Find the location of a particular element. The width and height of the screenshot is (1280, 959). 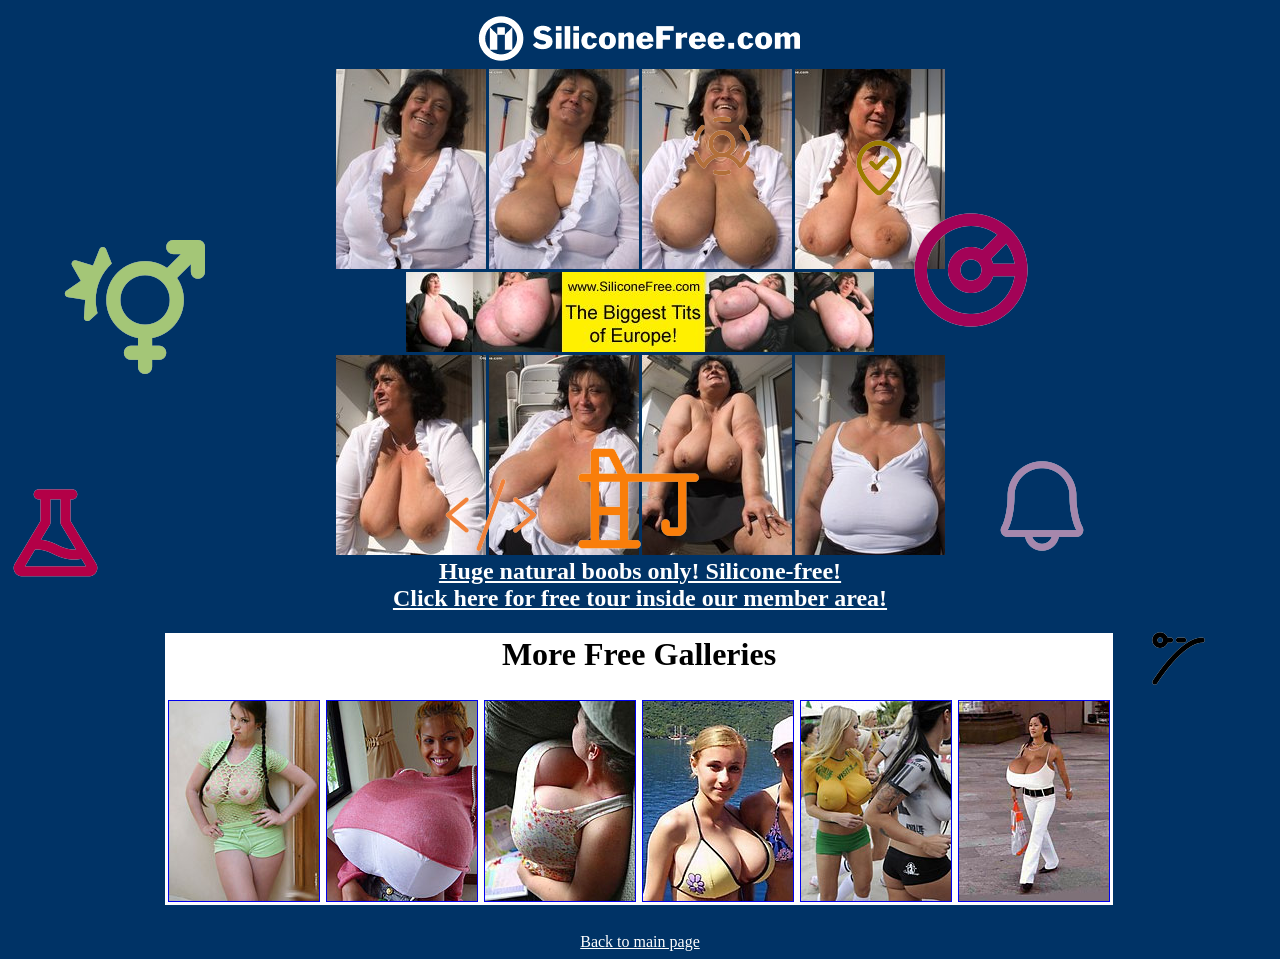

access experimental or beta features is located at coordinates (55, 534).